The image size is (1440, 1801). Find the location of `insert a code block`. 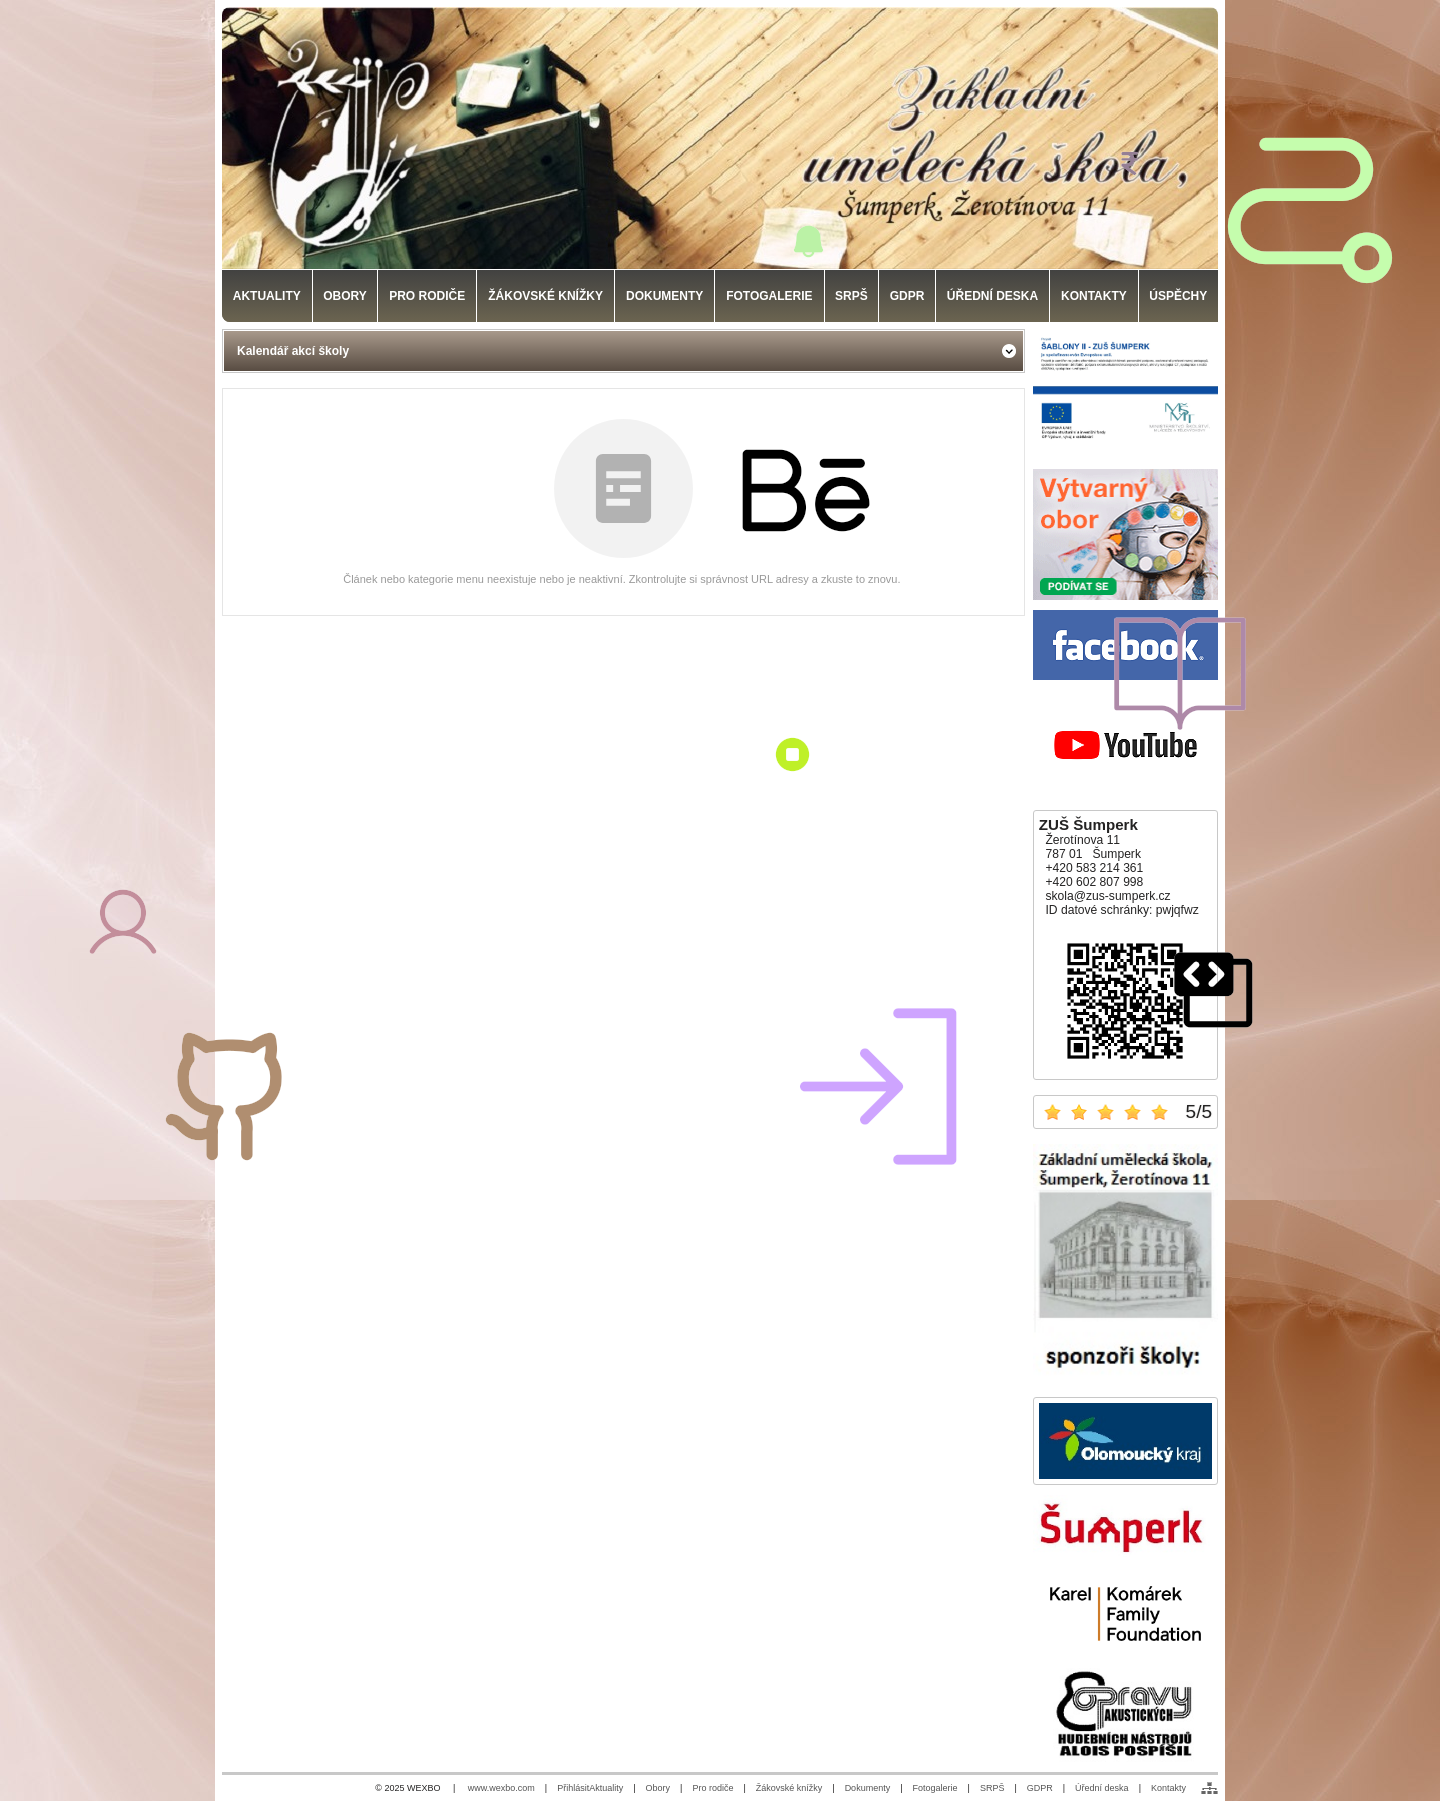

insert a code block is located at coordinates (1218, 993).